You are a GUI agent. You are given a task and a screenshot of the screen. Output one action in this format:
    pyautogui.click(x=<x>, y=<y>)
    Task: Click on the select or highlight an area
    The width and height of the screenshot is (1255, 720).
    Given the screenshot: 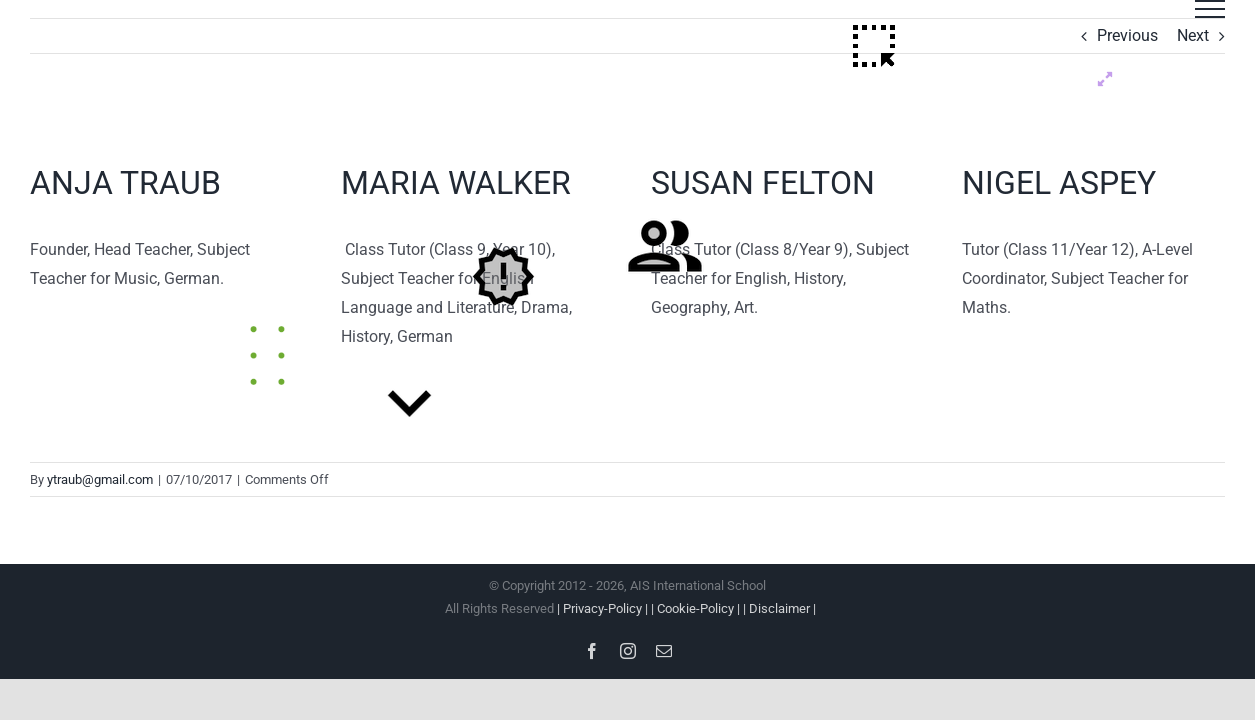 What is the action you would take?
    pyautogui.click(x=874, y=46)
    